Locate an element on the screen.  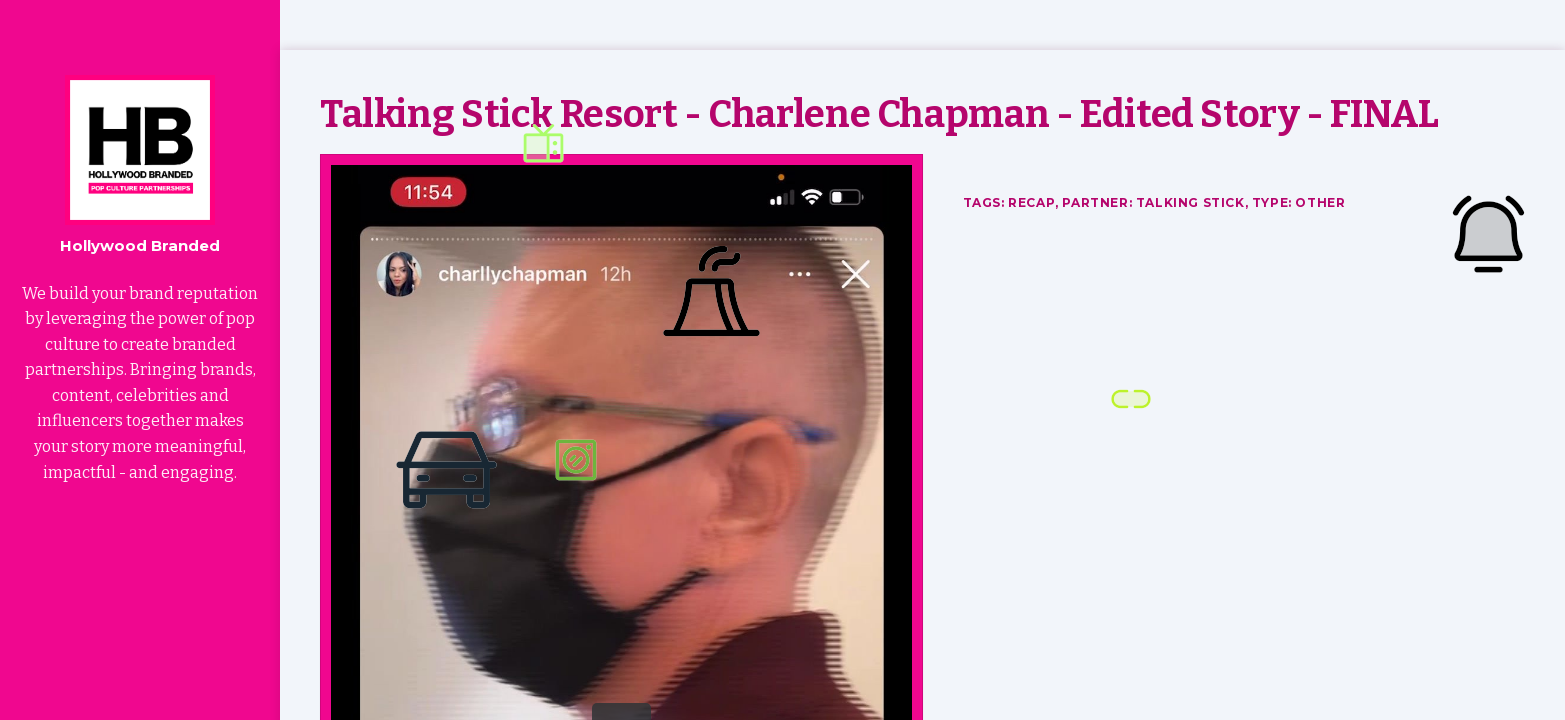
access vehicle or car-related features is located at coordinates (446, 471).